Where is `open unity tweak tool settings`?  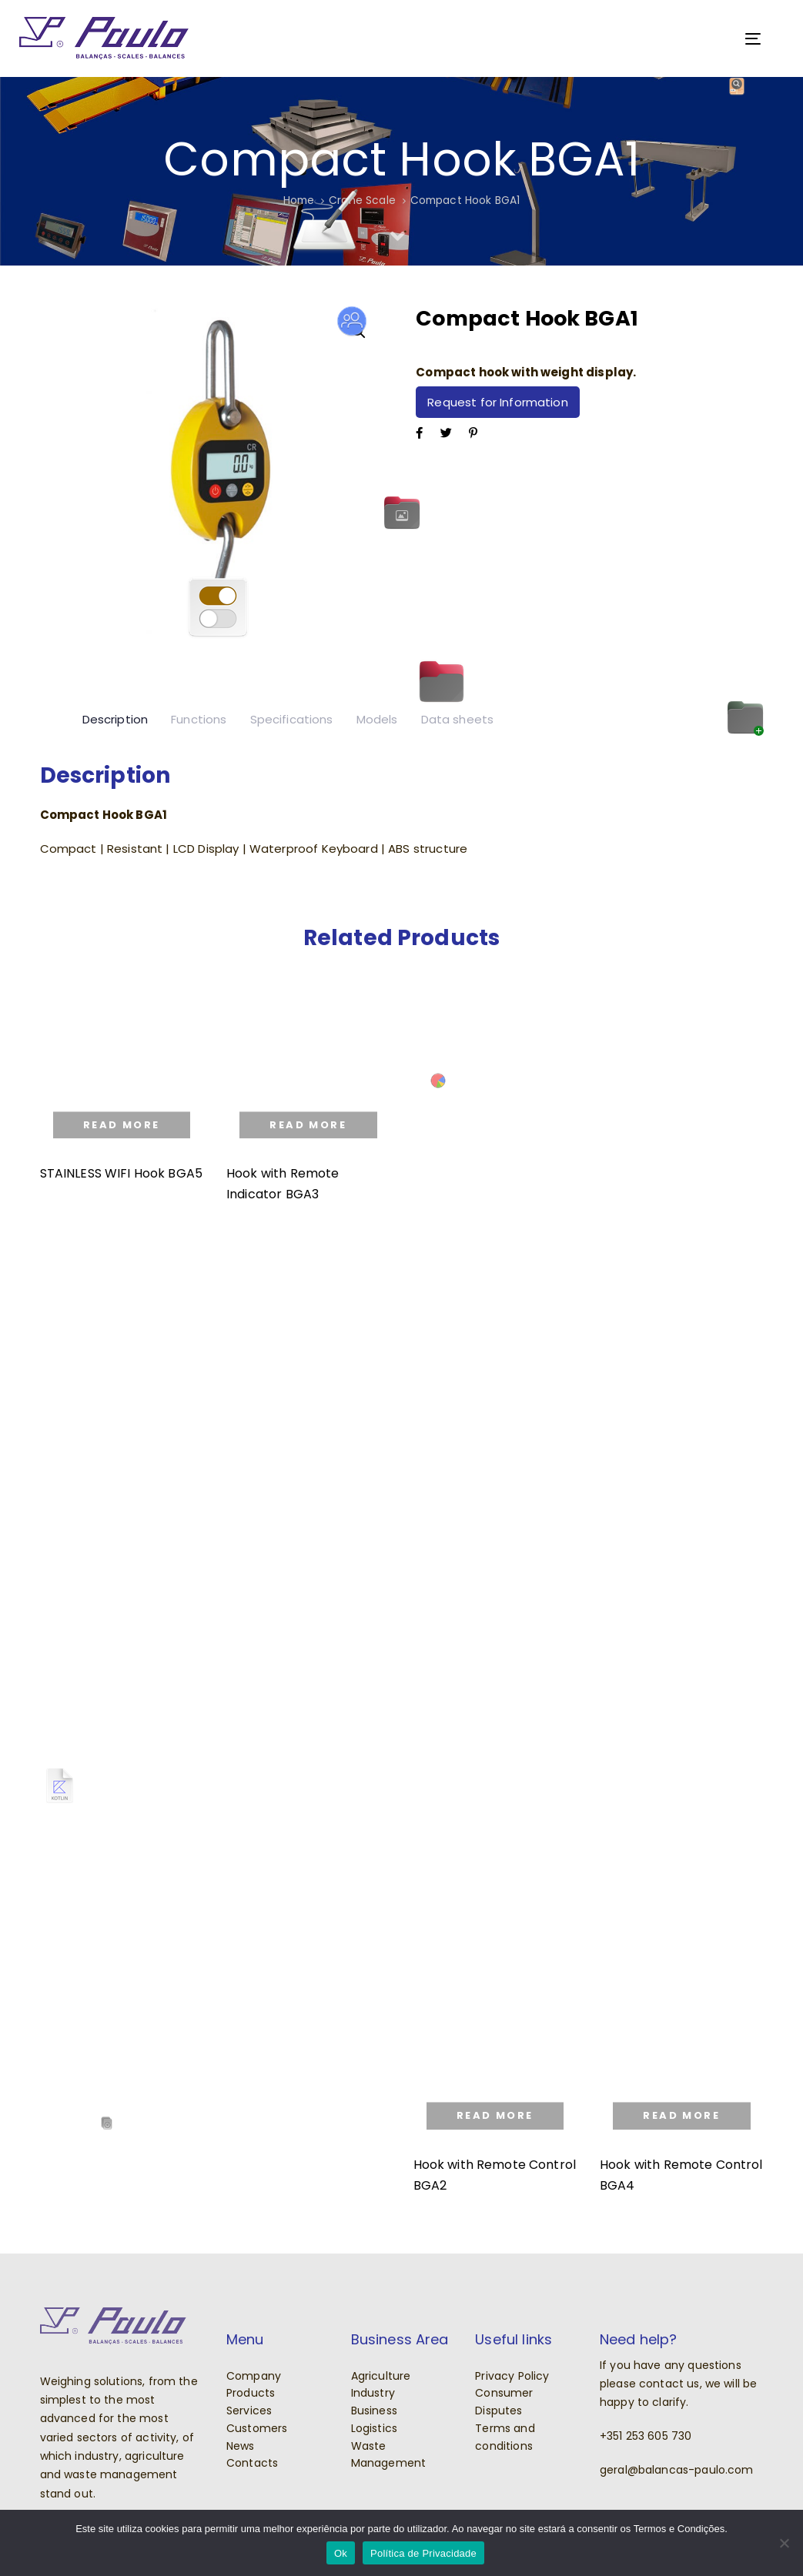
open unity tweak tool settings is located at coordinates (218, 607).